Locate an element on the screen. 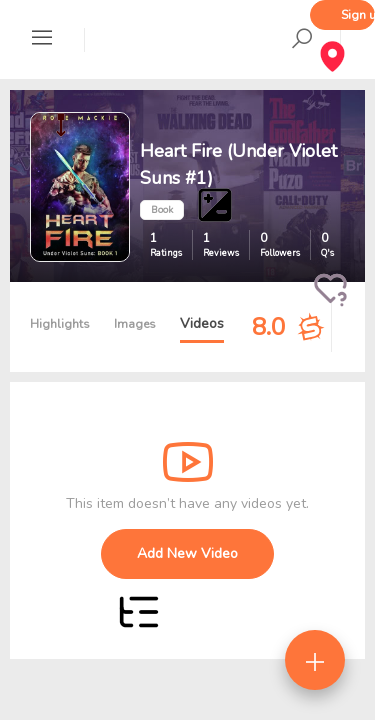  download or save content is located at coordinates (61, 125).